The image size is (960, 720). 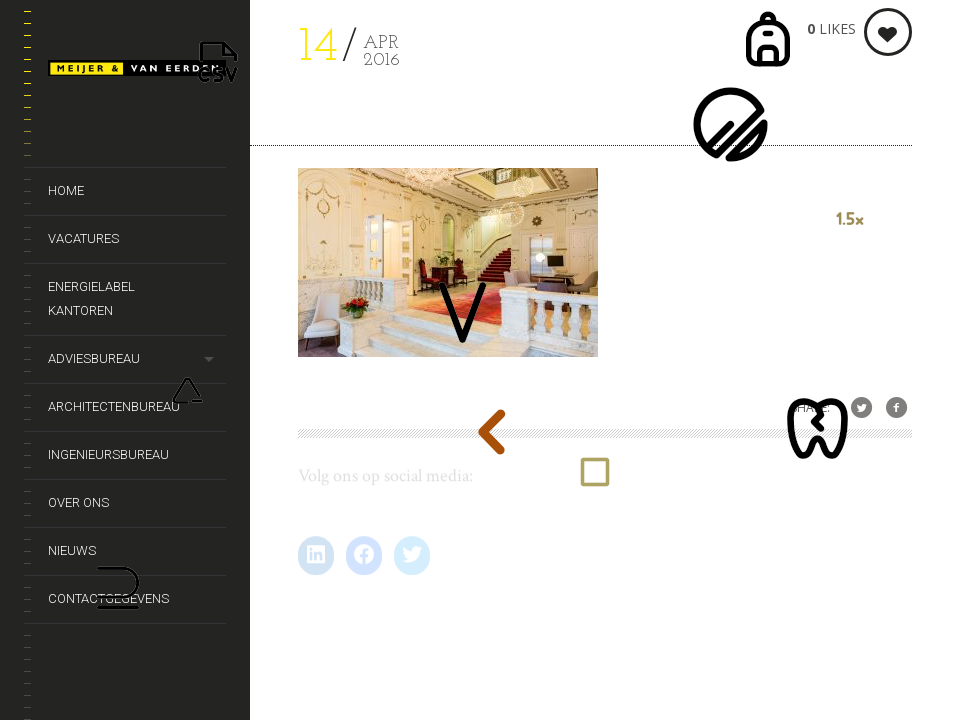 I want to click on stop media playback, so click(x=595, y=472).